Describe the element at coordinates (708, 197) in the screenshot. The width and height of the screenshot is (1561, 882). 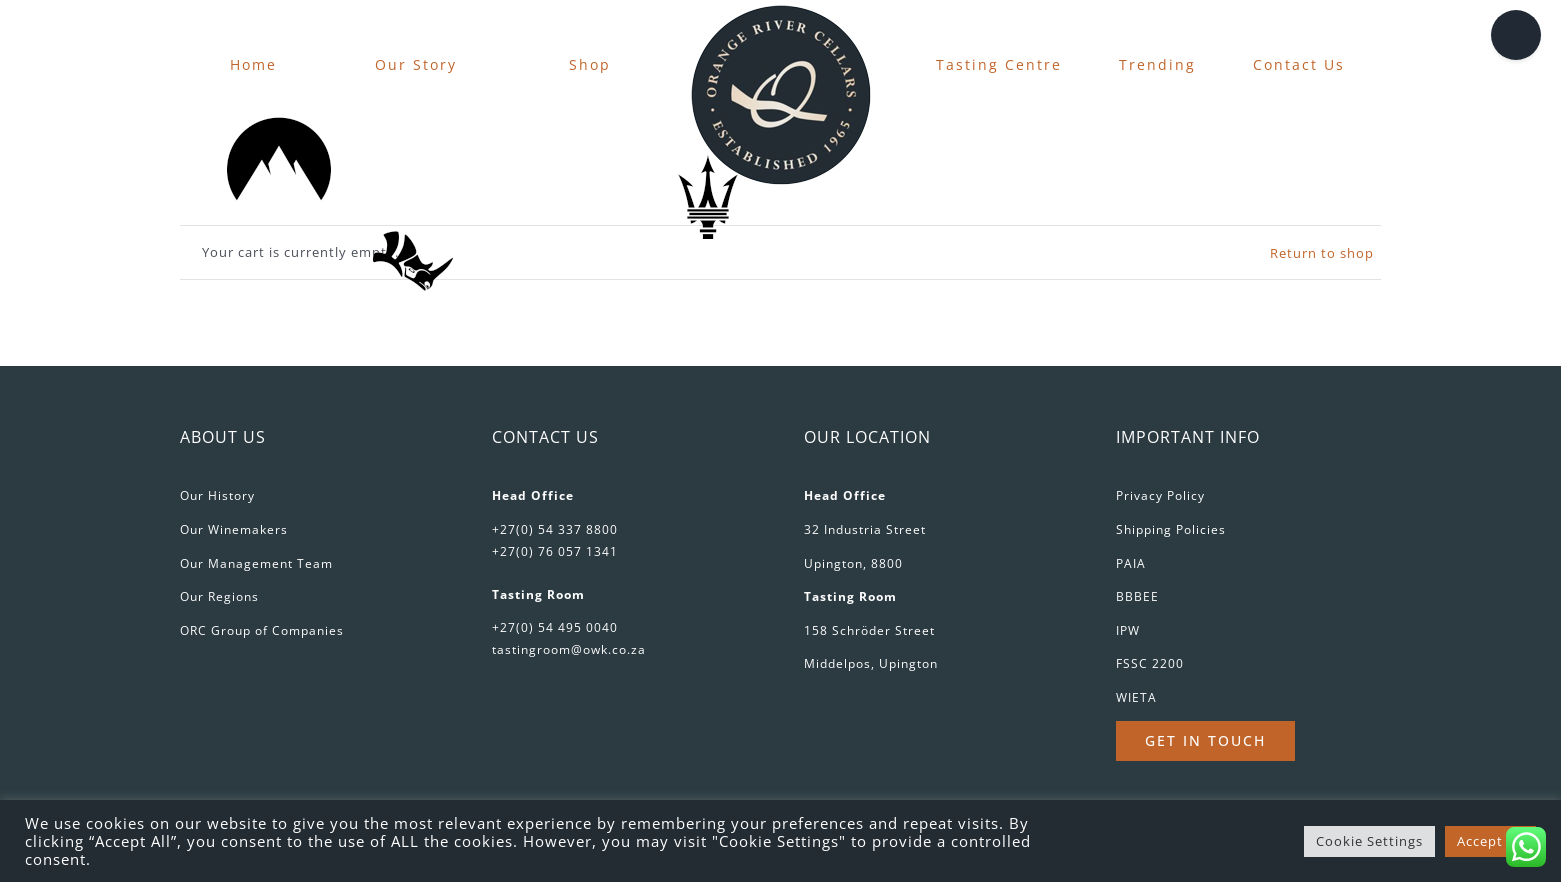
I see `maserati brand logo` at that location.